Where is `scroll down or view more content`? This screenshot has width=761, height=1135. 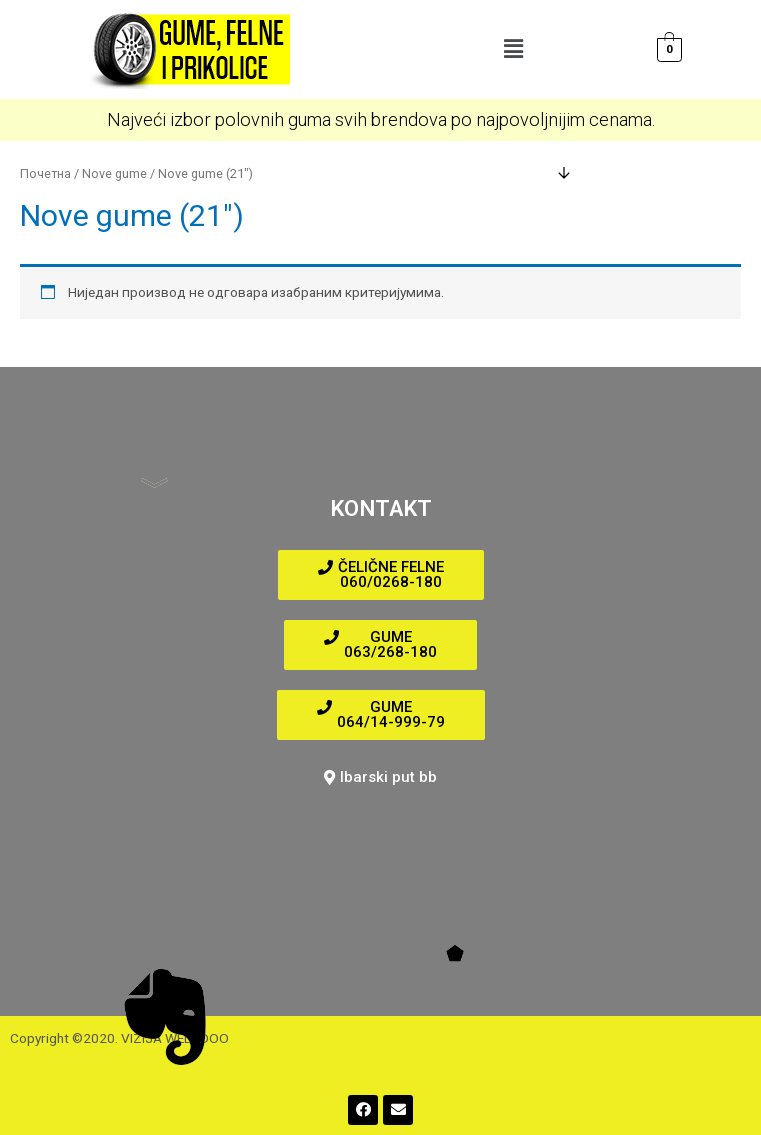 scroll down or view more content is located at coordinates (564, 173).